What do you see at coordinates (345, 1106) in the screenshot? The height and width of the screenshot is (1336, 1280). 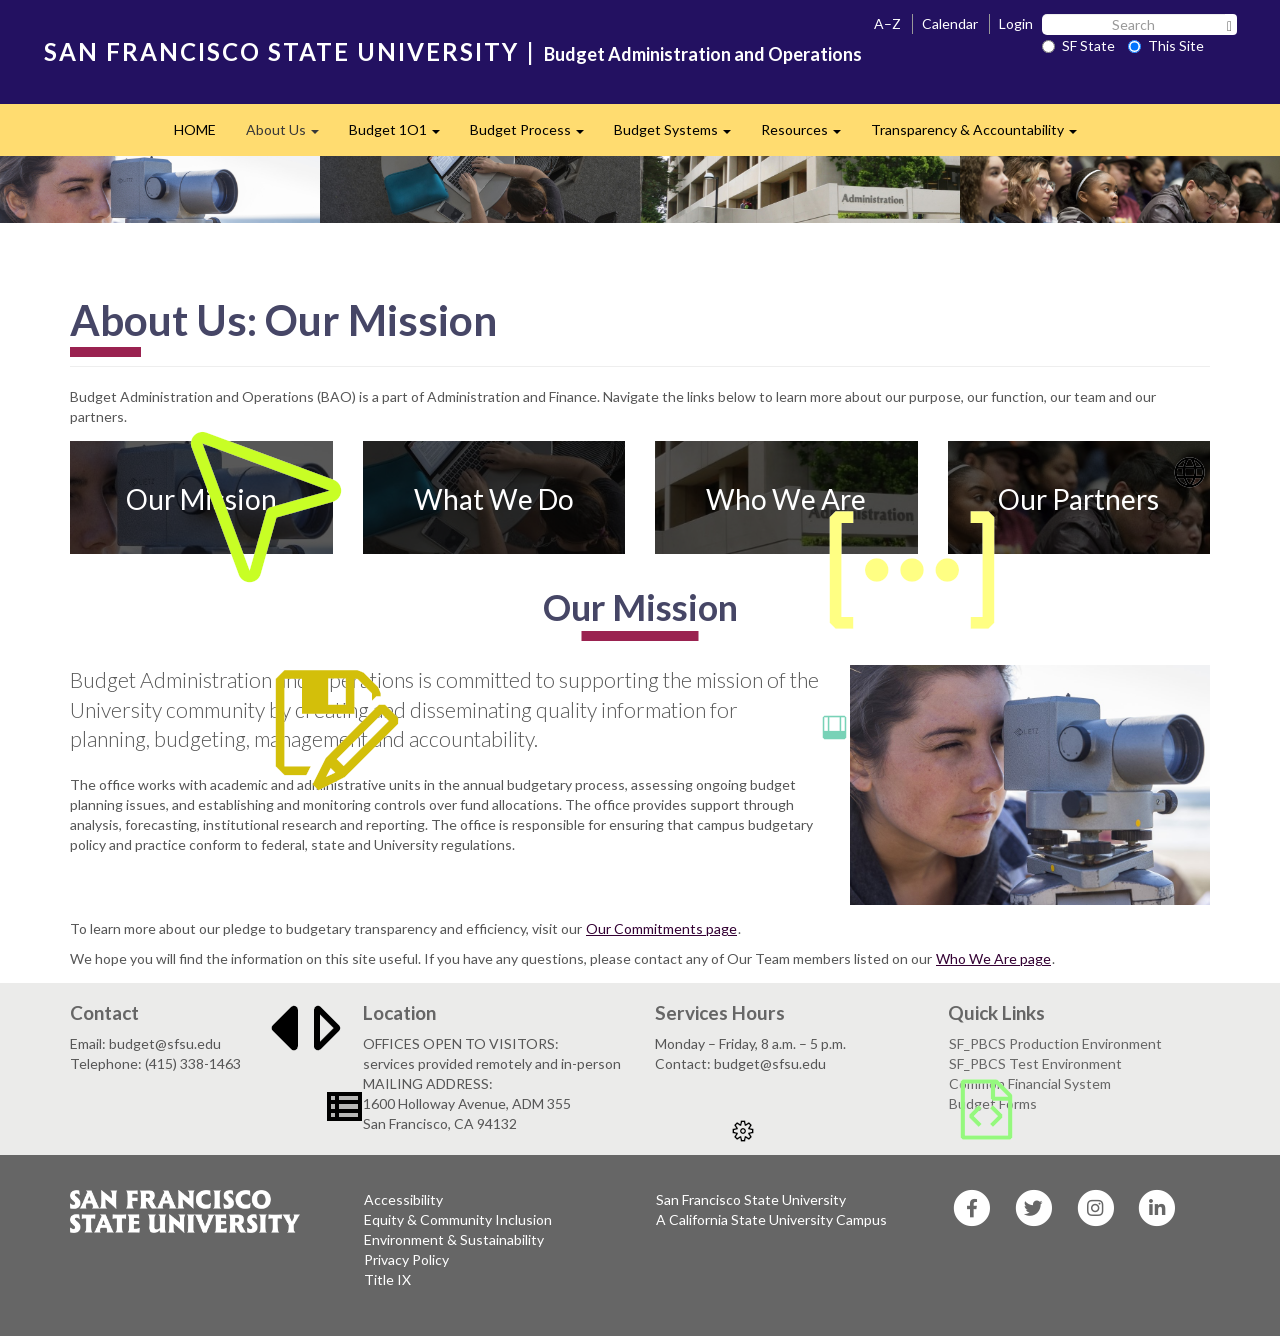 I see `switch to list view` at bounding box center [345, 1106].